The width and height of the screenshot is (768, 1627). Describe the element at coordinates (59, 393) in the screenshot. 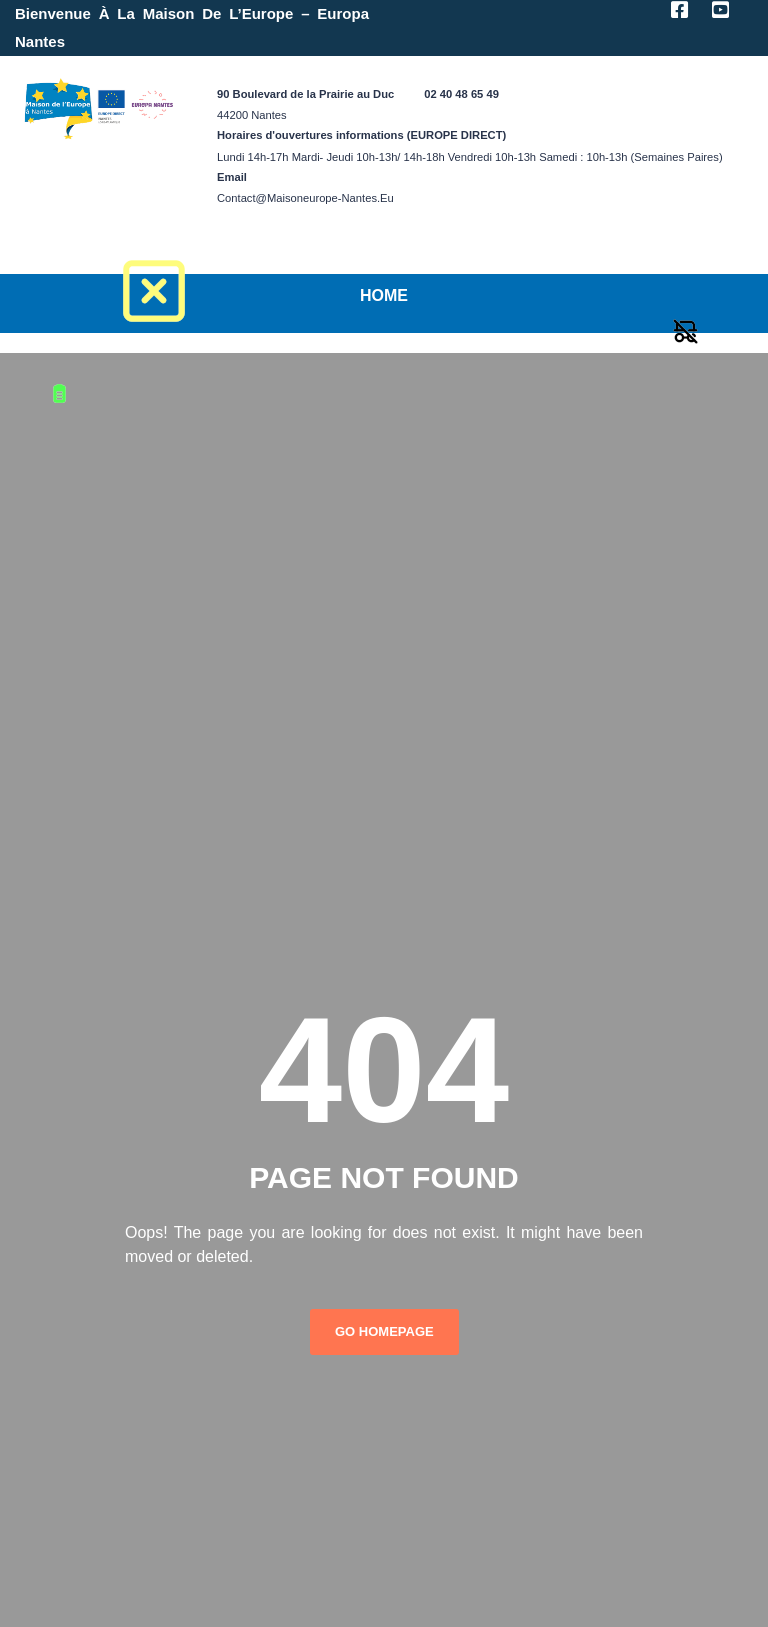

I see `indicates medium battery level (approximately 60%)` at that location.